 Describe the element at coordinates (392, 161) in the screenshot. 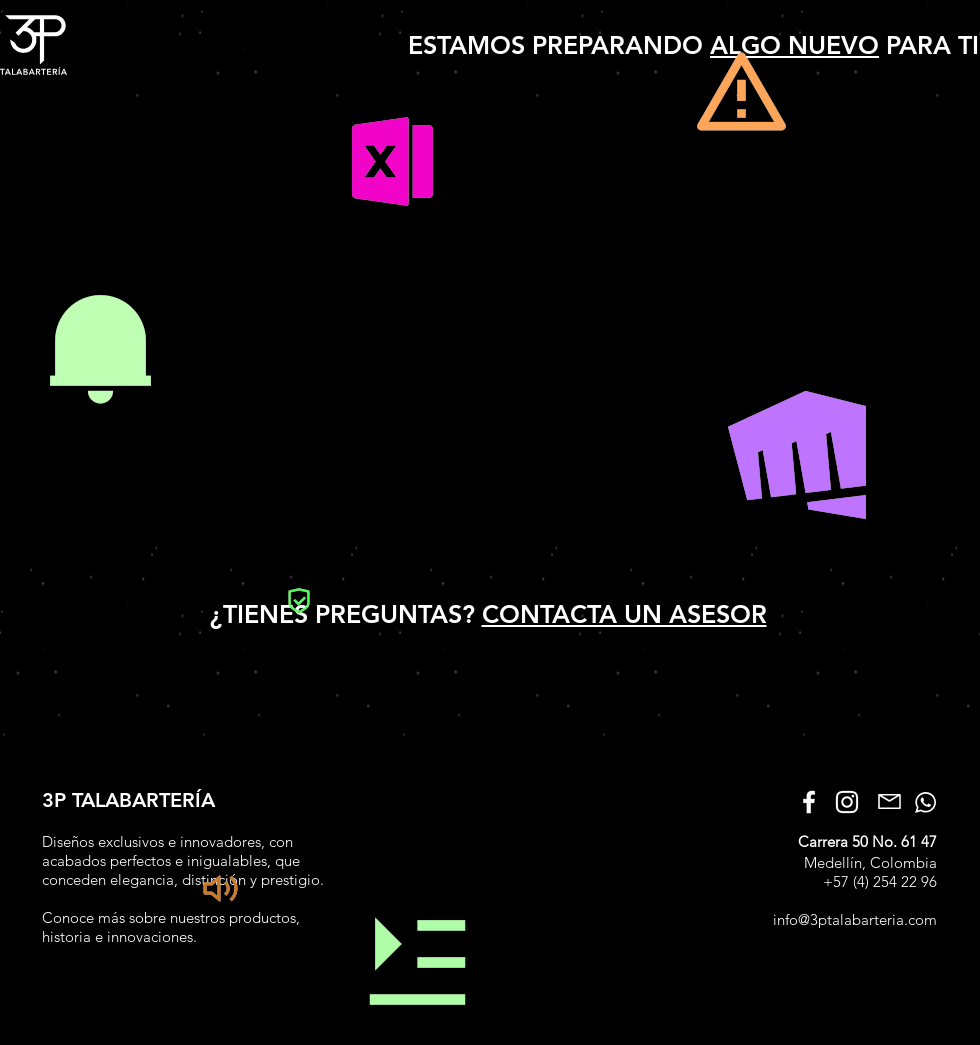

I see `open or view an Excel spreadsheet file` at that location.